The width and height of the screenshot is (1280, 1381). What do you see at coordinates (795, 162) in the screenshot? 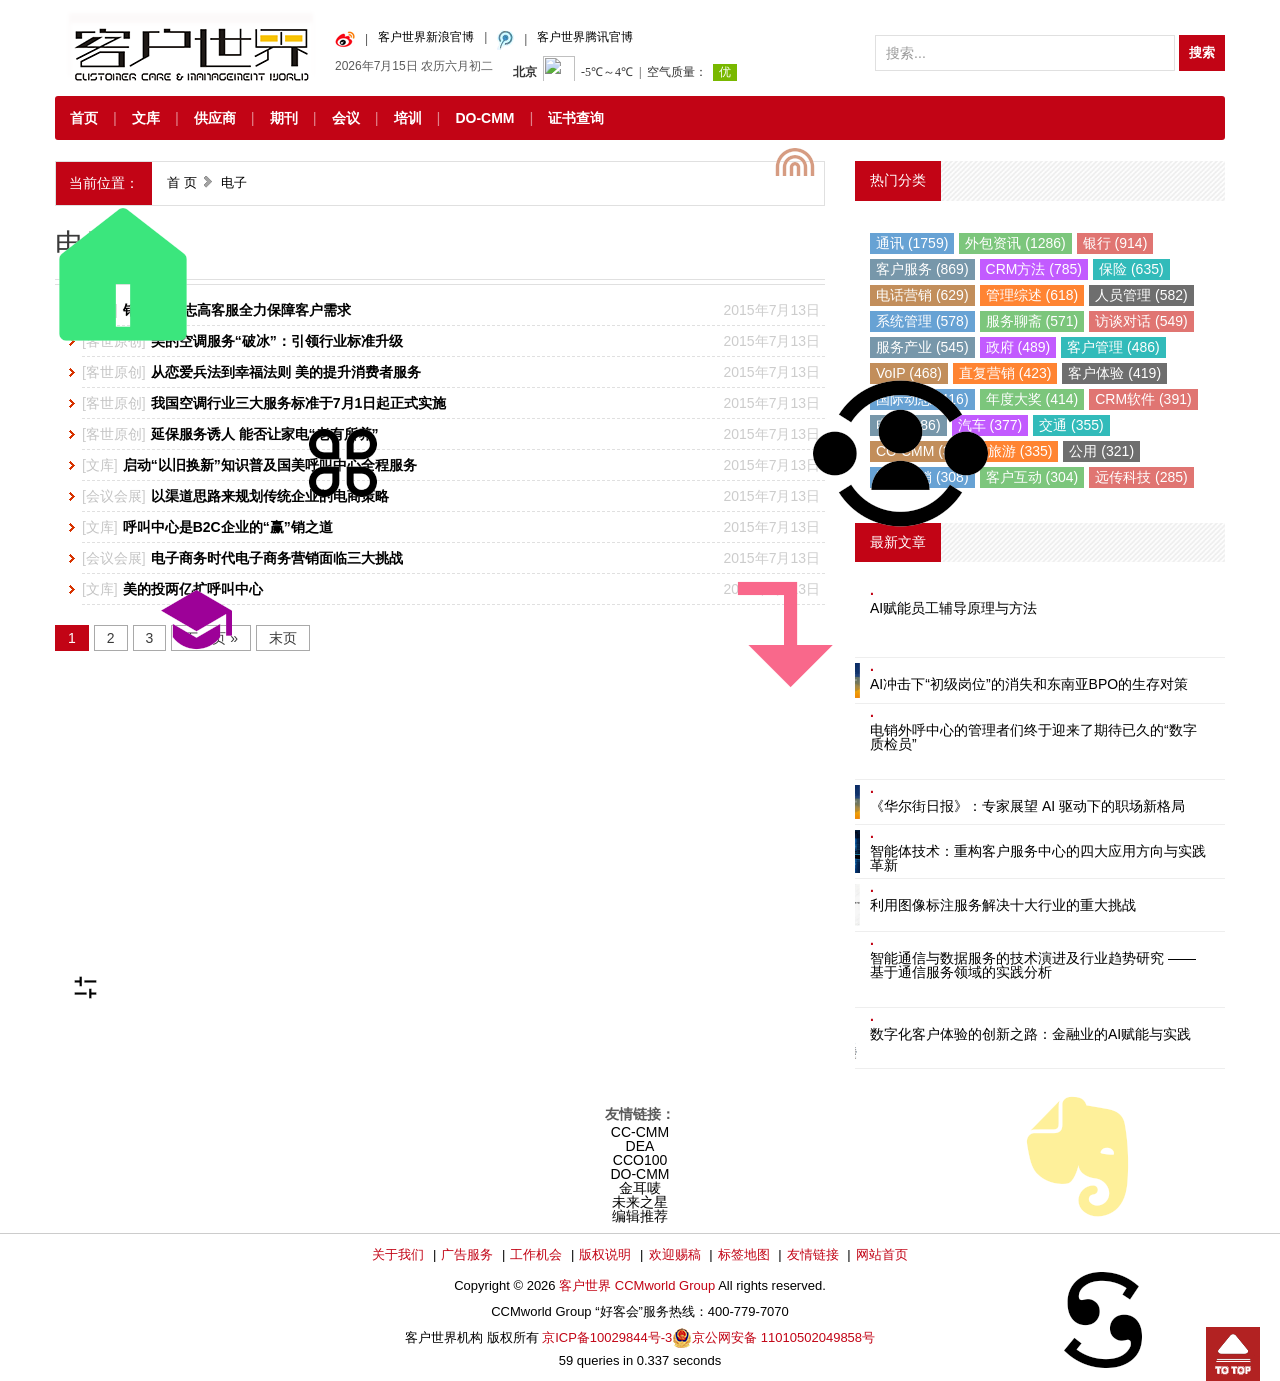
I see `view weather conditions` at bounding box center [795, 162].